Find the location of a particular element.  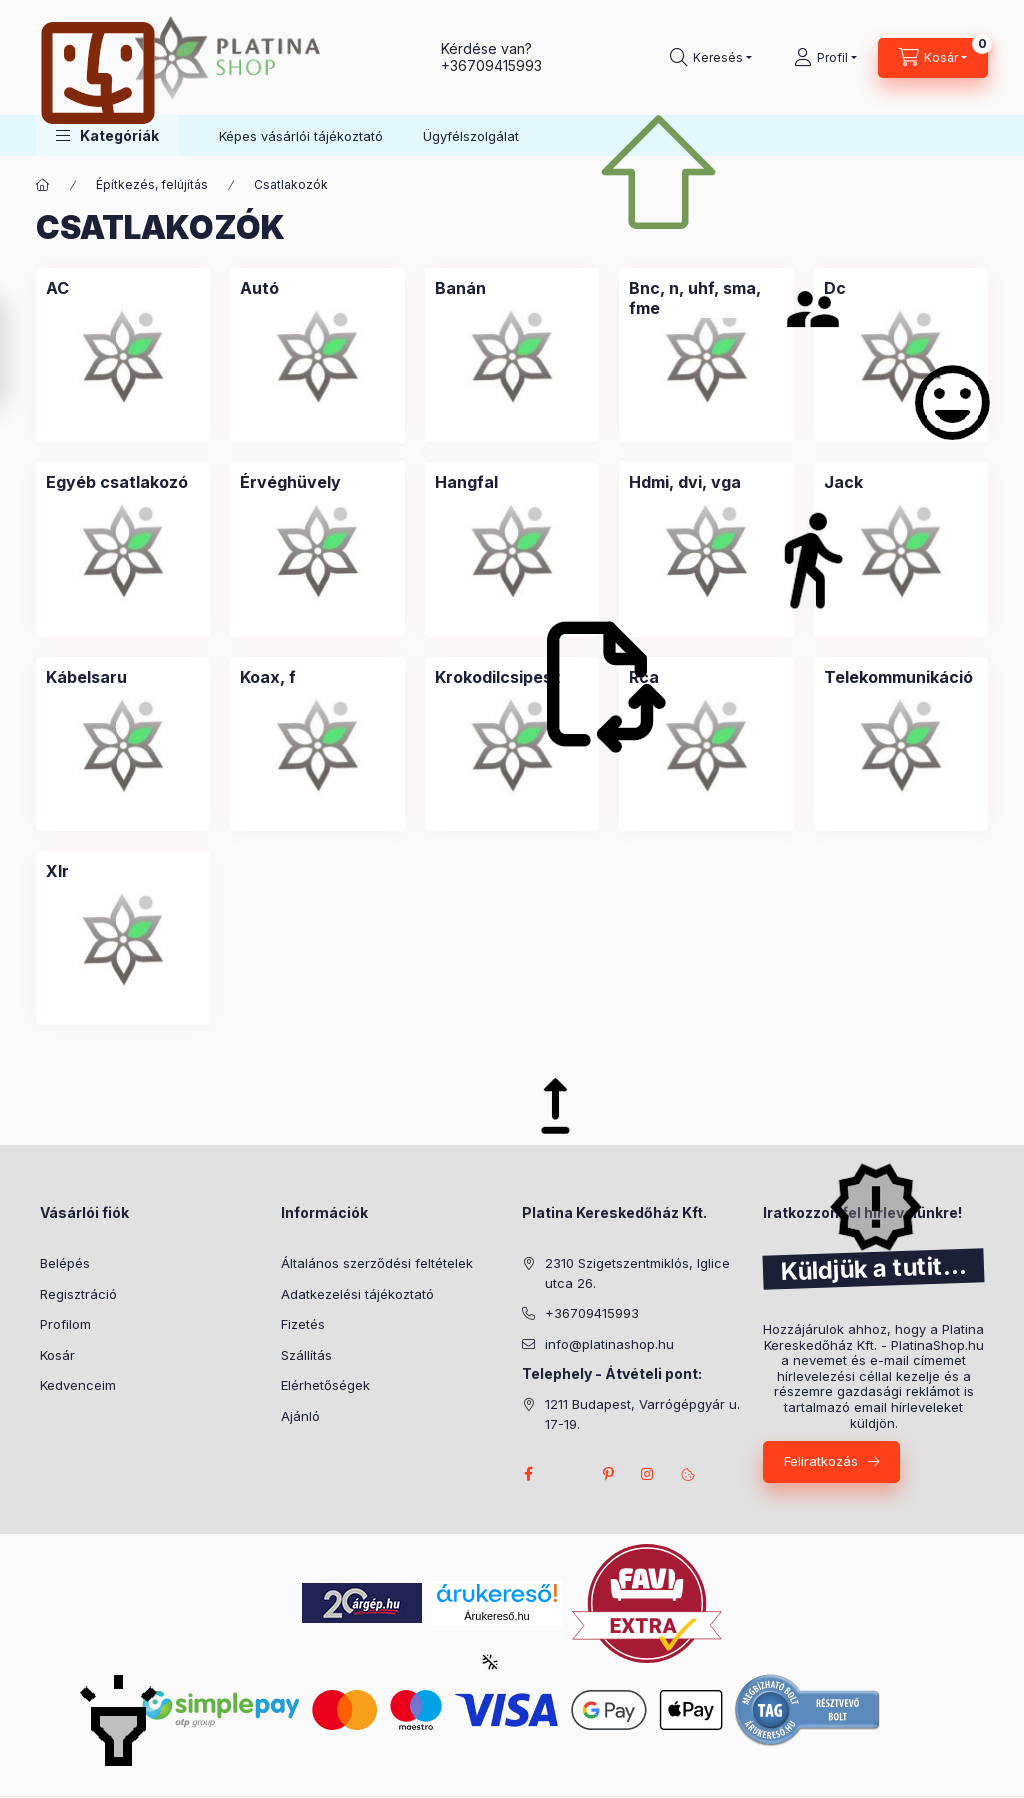

indicates new or recently added content is located at coordinates (876, 1207).